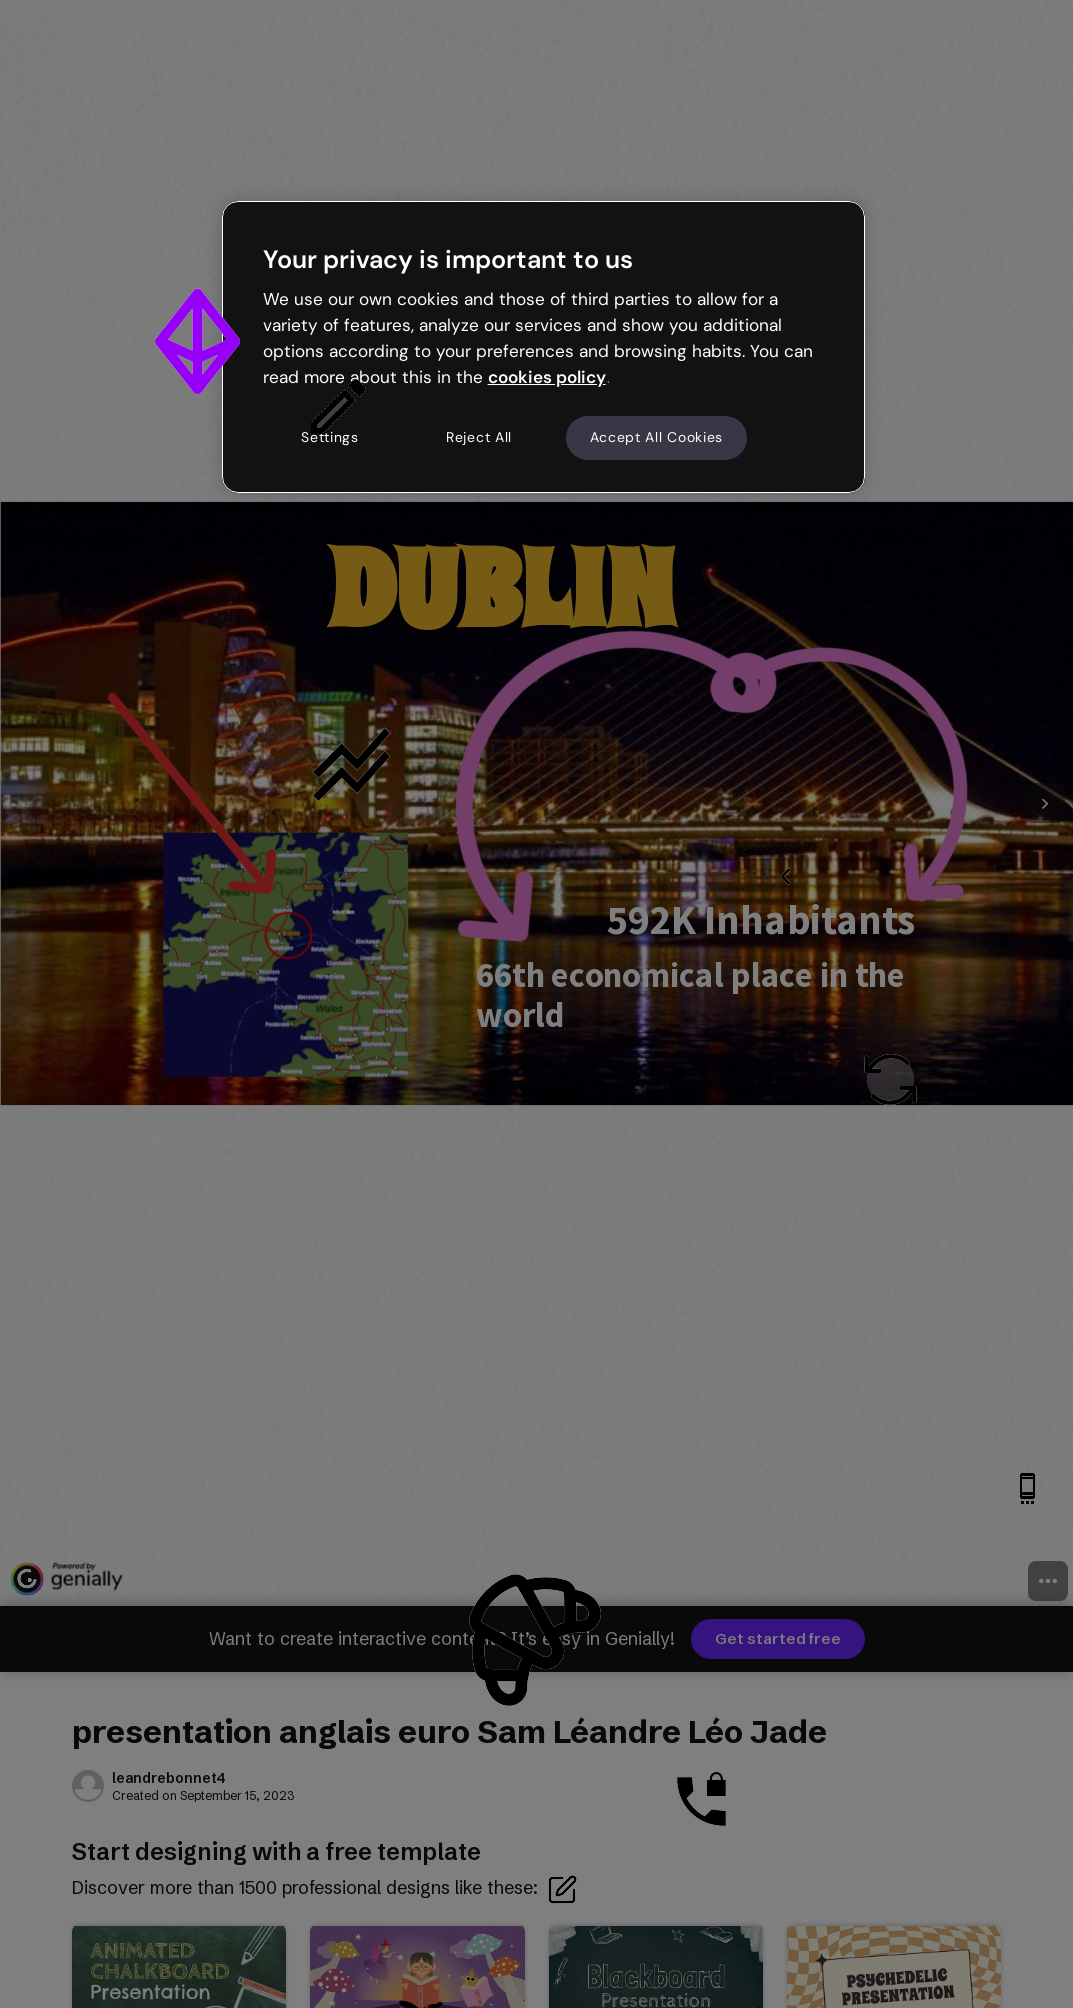 Image resolution: width=1073 pixels, height=2008 pixels. Describe the element at coordinates (890, 1079) in the screenshot. I see `refresh or reload content` at that location.